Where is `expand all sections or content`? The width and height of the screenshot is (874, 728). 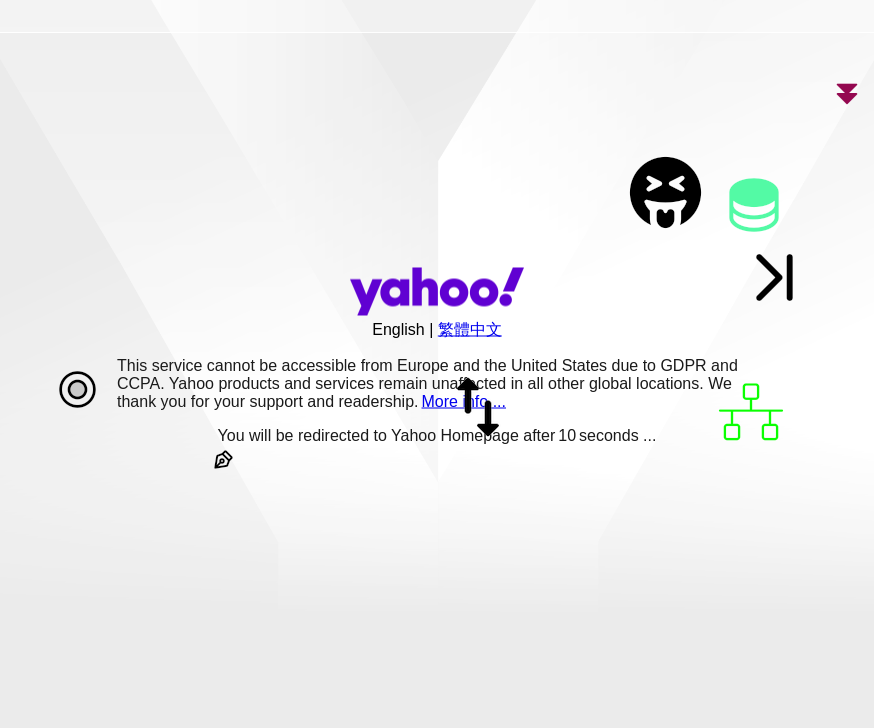
expand all sections or content is located at coordinates (847, 93).